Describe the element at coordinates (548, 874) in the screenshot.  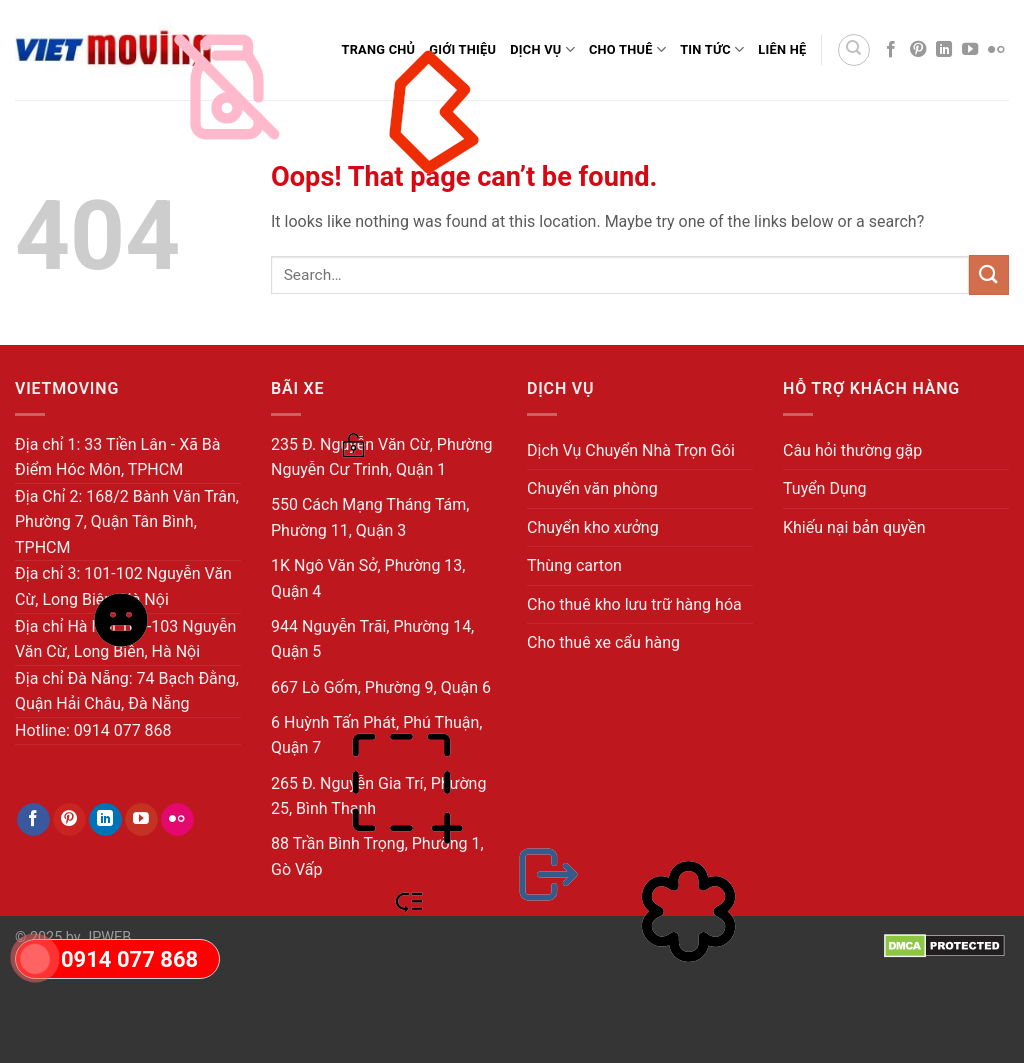
I see `log out of your account` at that location.